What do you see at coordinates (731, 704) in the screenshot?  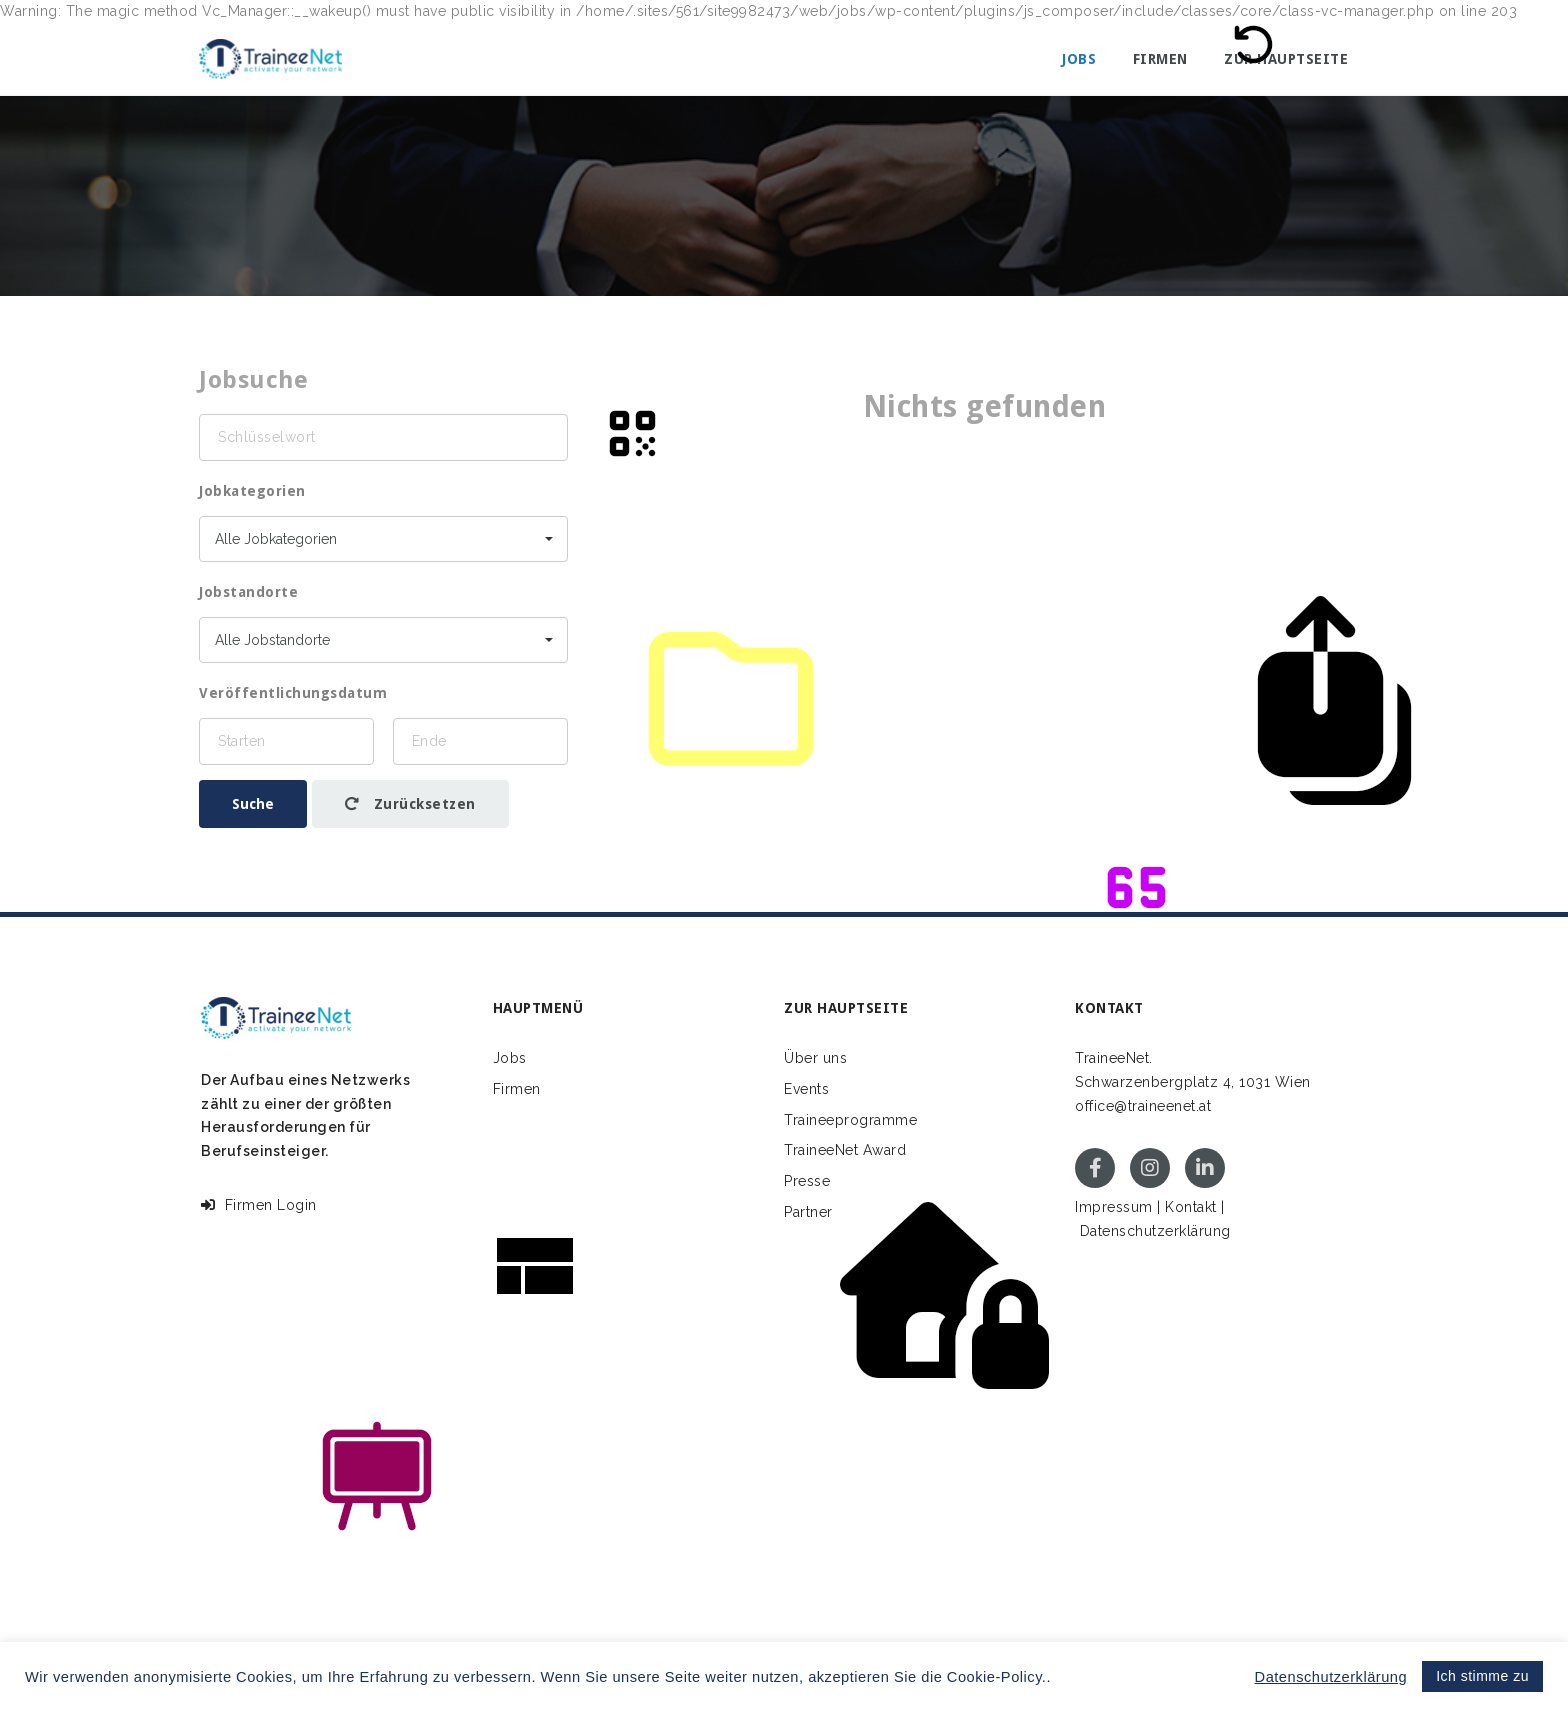 I see `open file folder` at bounding box center [731, 704].